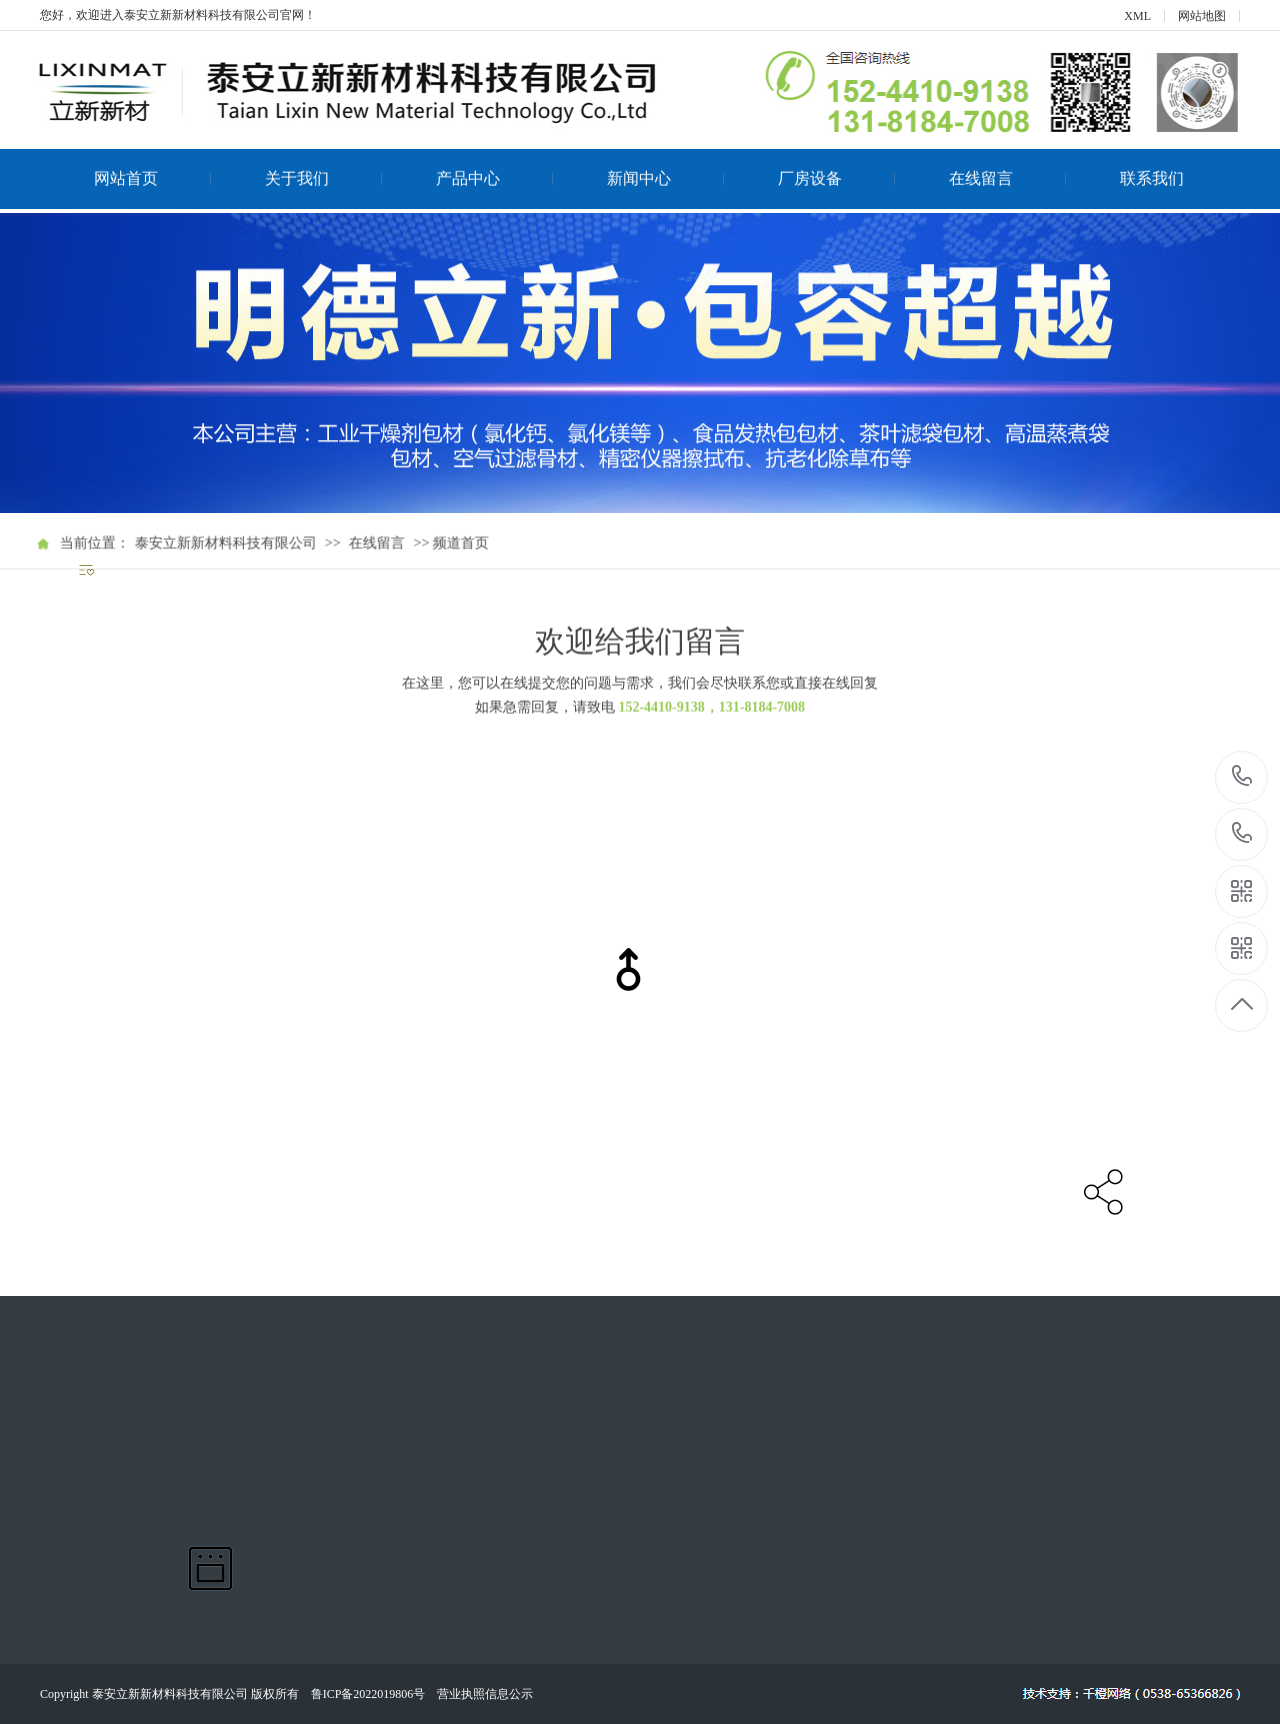 The height and width of the screenshot is (1724, 1280). What do you see at coordinates (210, 1568) in the screenshot?
I see `access oven or cooking controls` at bounding box center [210, 1568].